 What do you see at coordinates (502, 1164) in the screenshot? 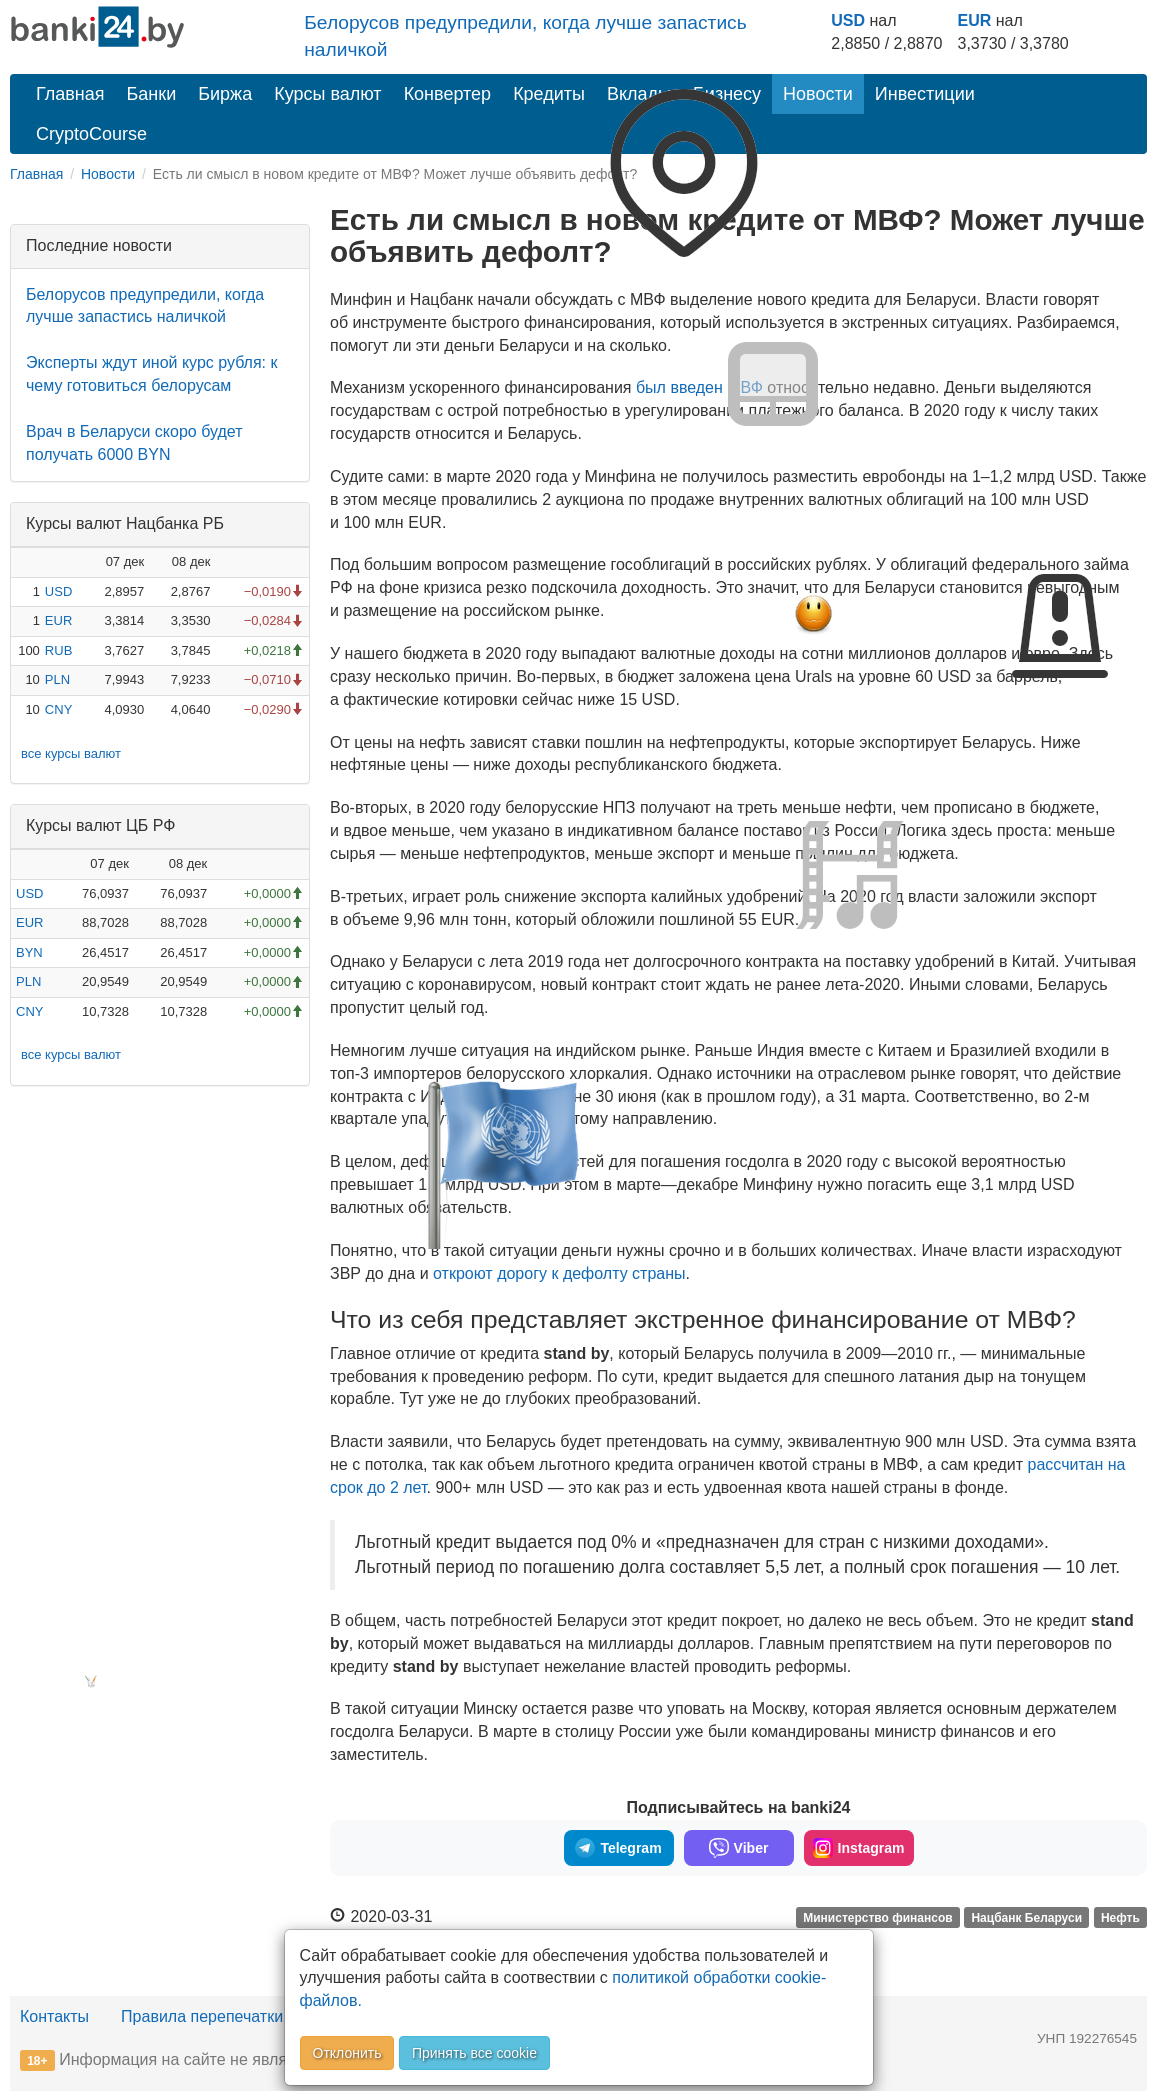
I see `access language and region settings` at bounding box center [502, 1164].